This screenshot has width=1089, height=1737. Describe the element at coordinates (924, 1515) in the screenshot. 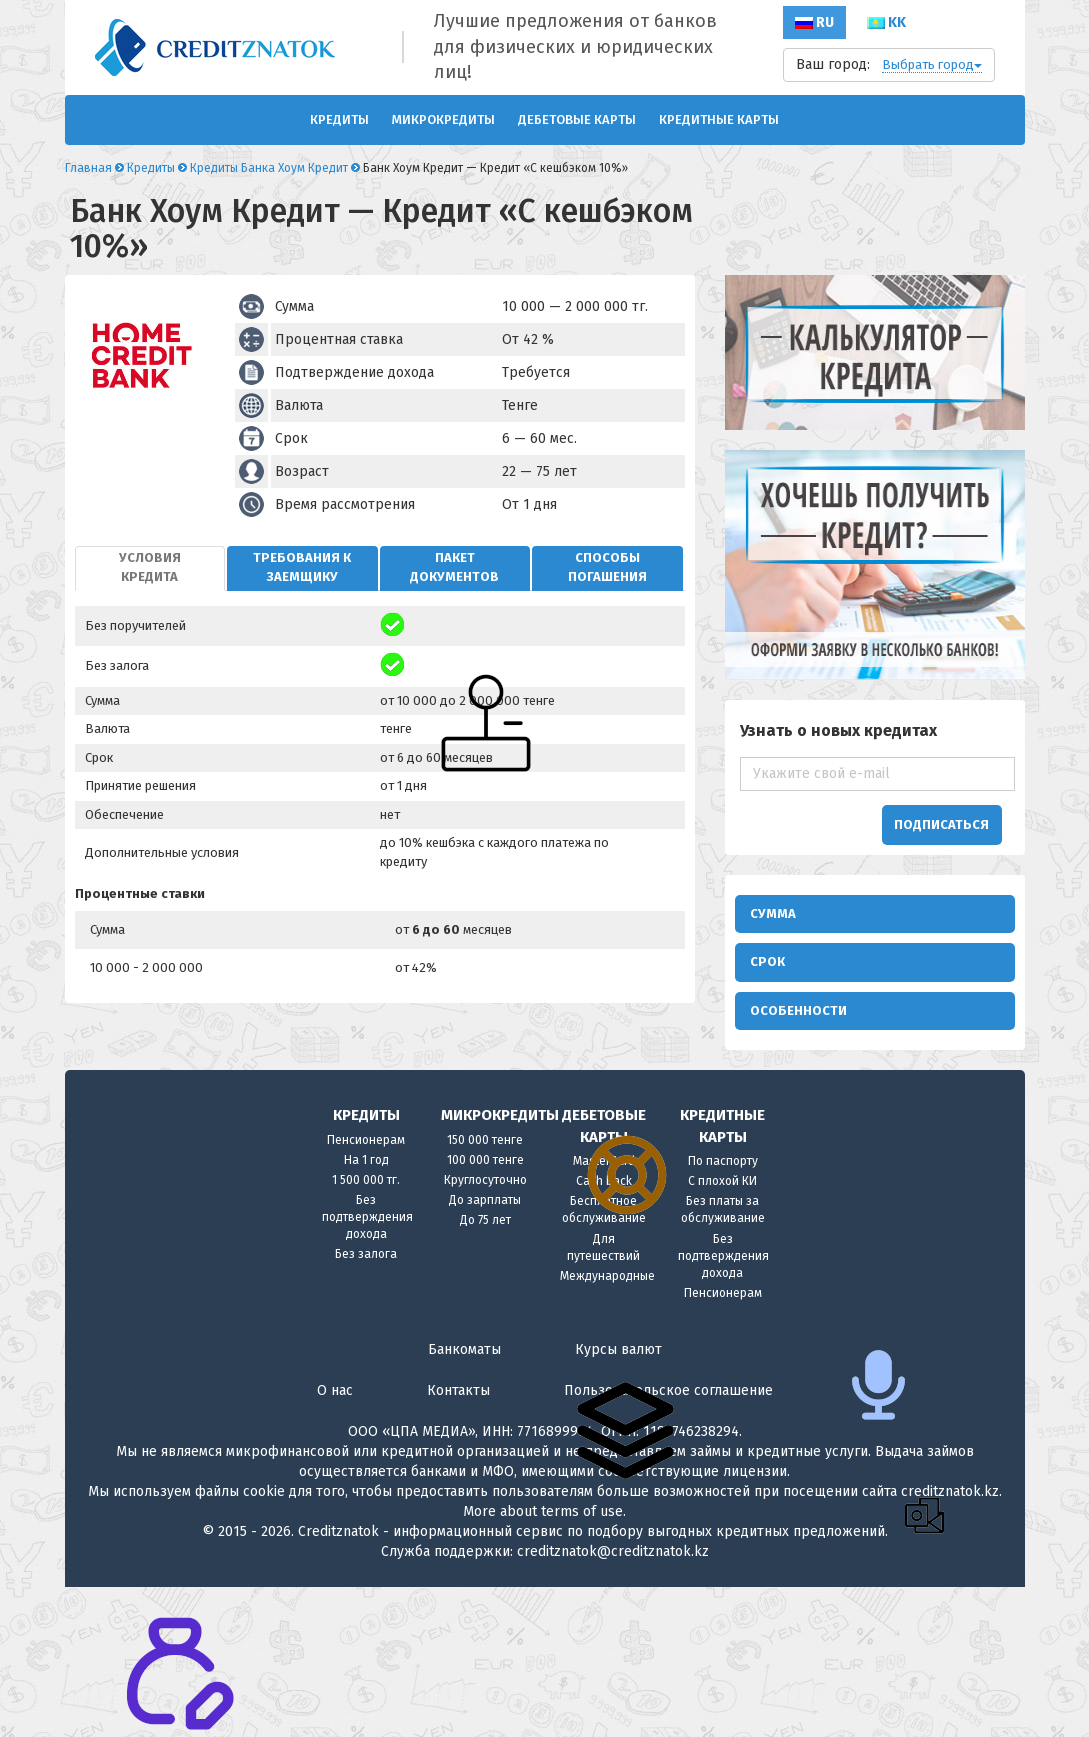

I see `open Microsoft Outlook email` at that location.